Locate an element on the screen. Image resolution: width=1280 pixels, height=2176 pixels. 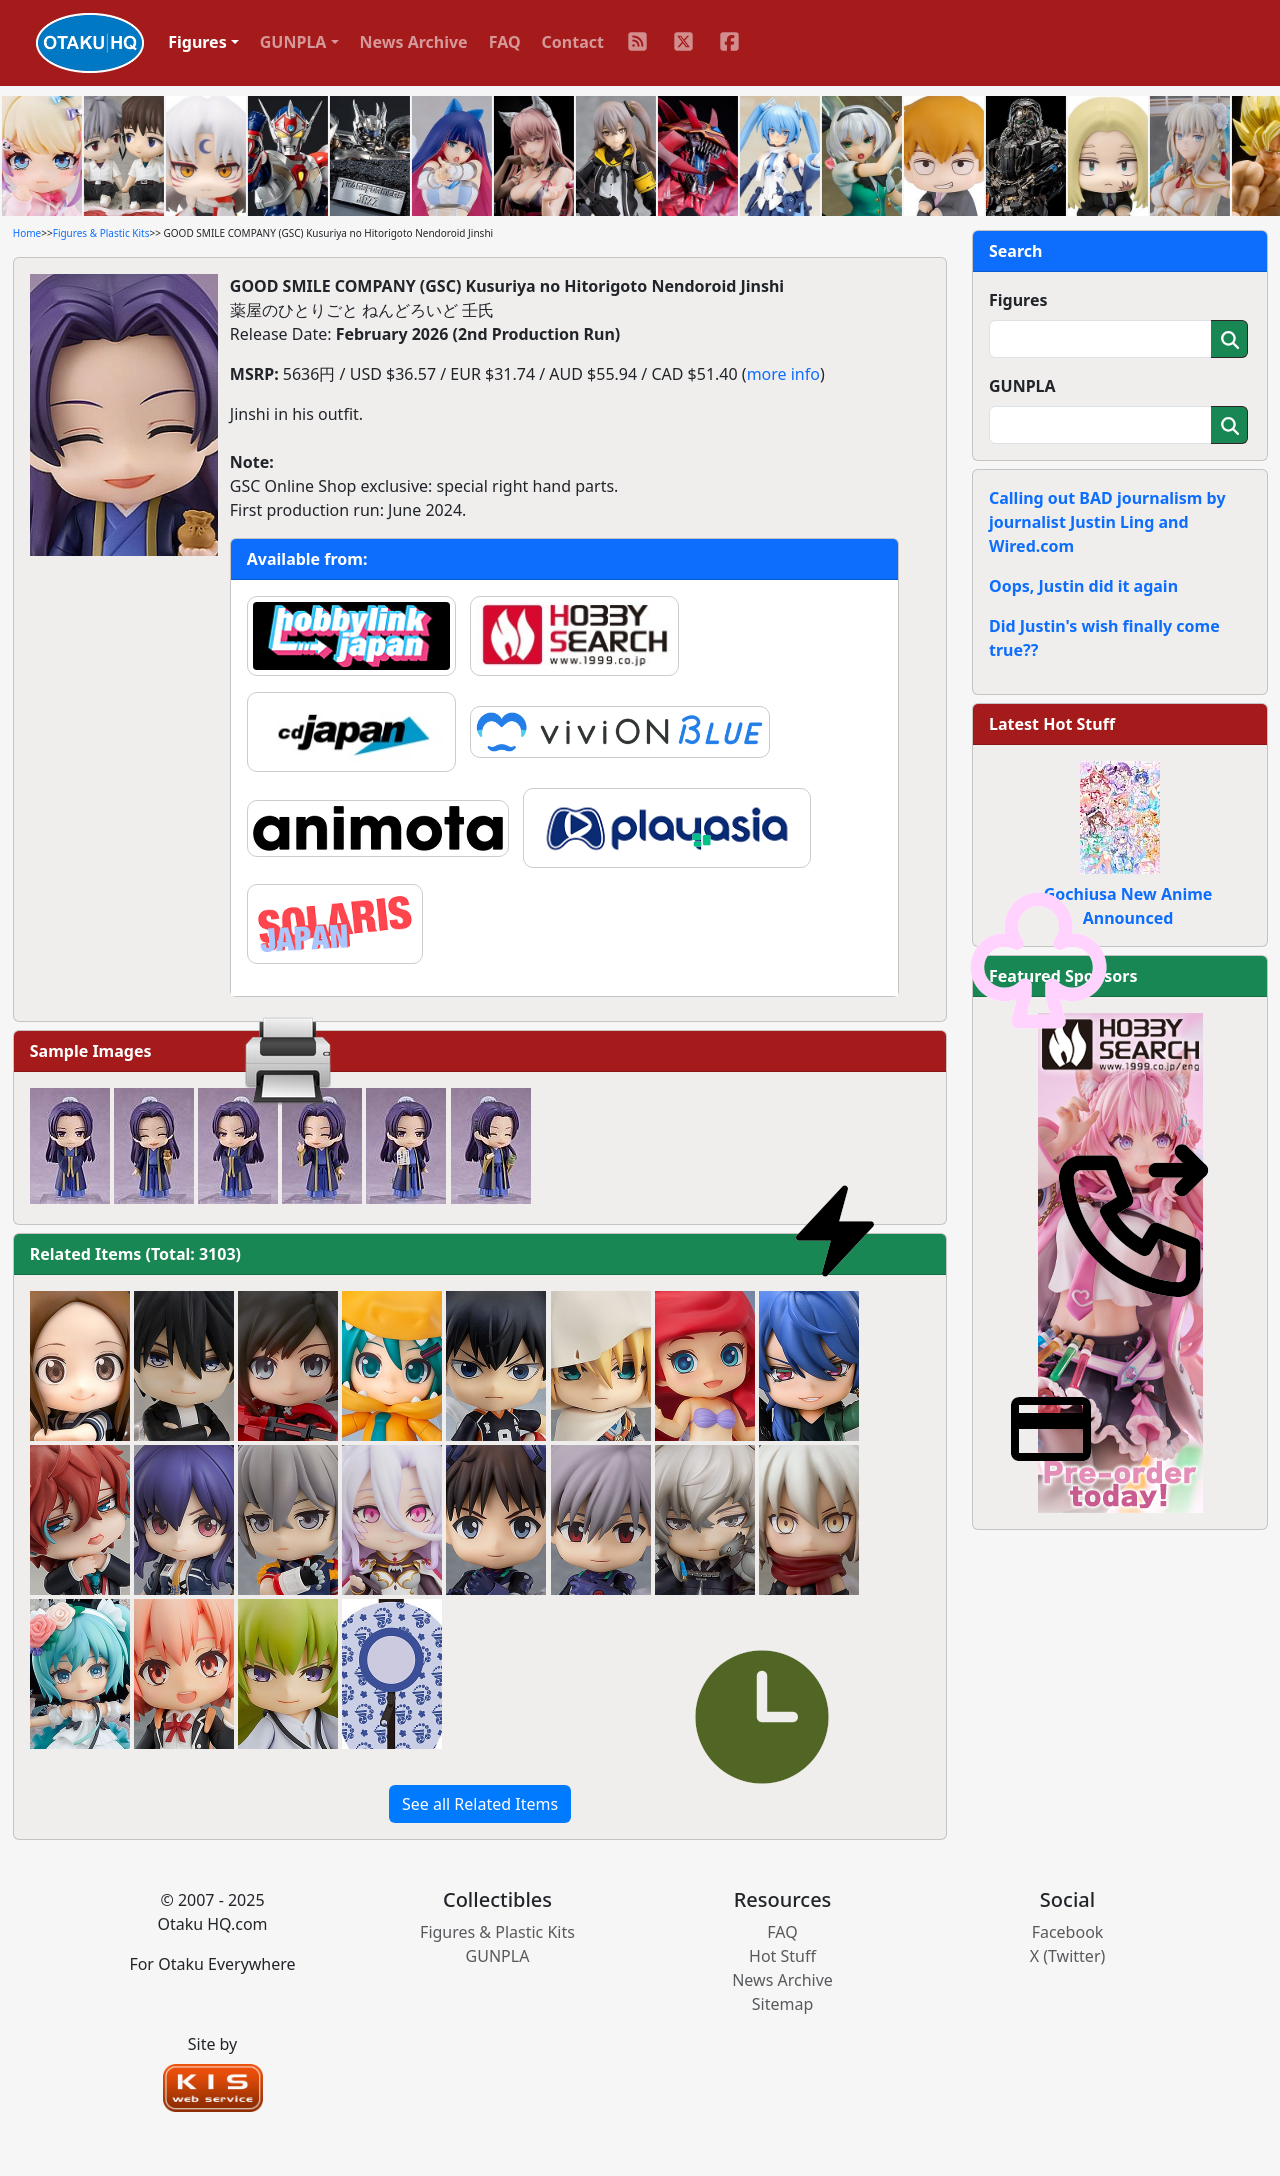
view current time is located at coordinates (762, 1717).